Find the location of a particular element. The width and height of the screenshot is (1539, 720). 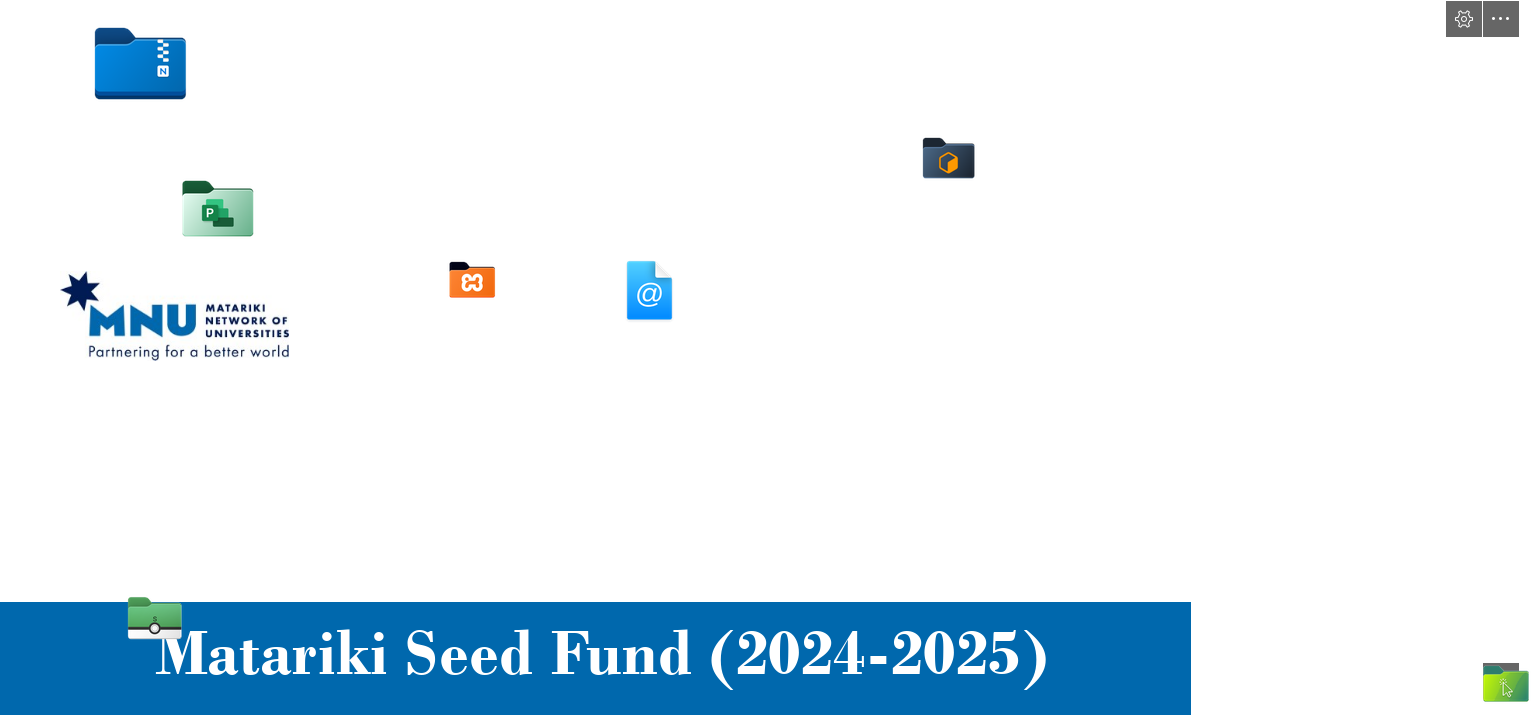

open amazon thinkbox project files is located at coordinates (948, 159).